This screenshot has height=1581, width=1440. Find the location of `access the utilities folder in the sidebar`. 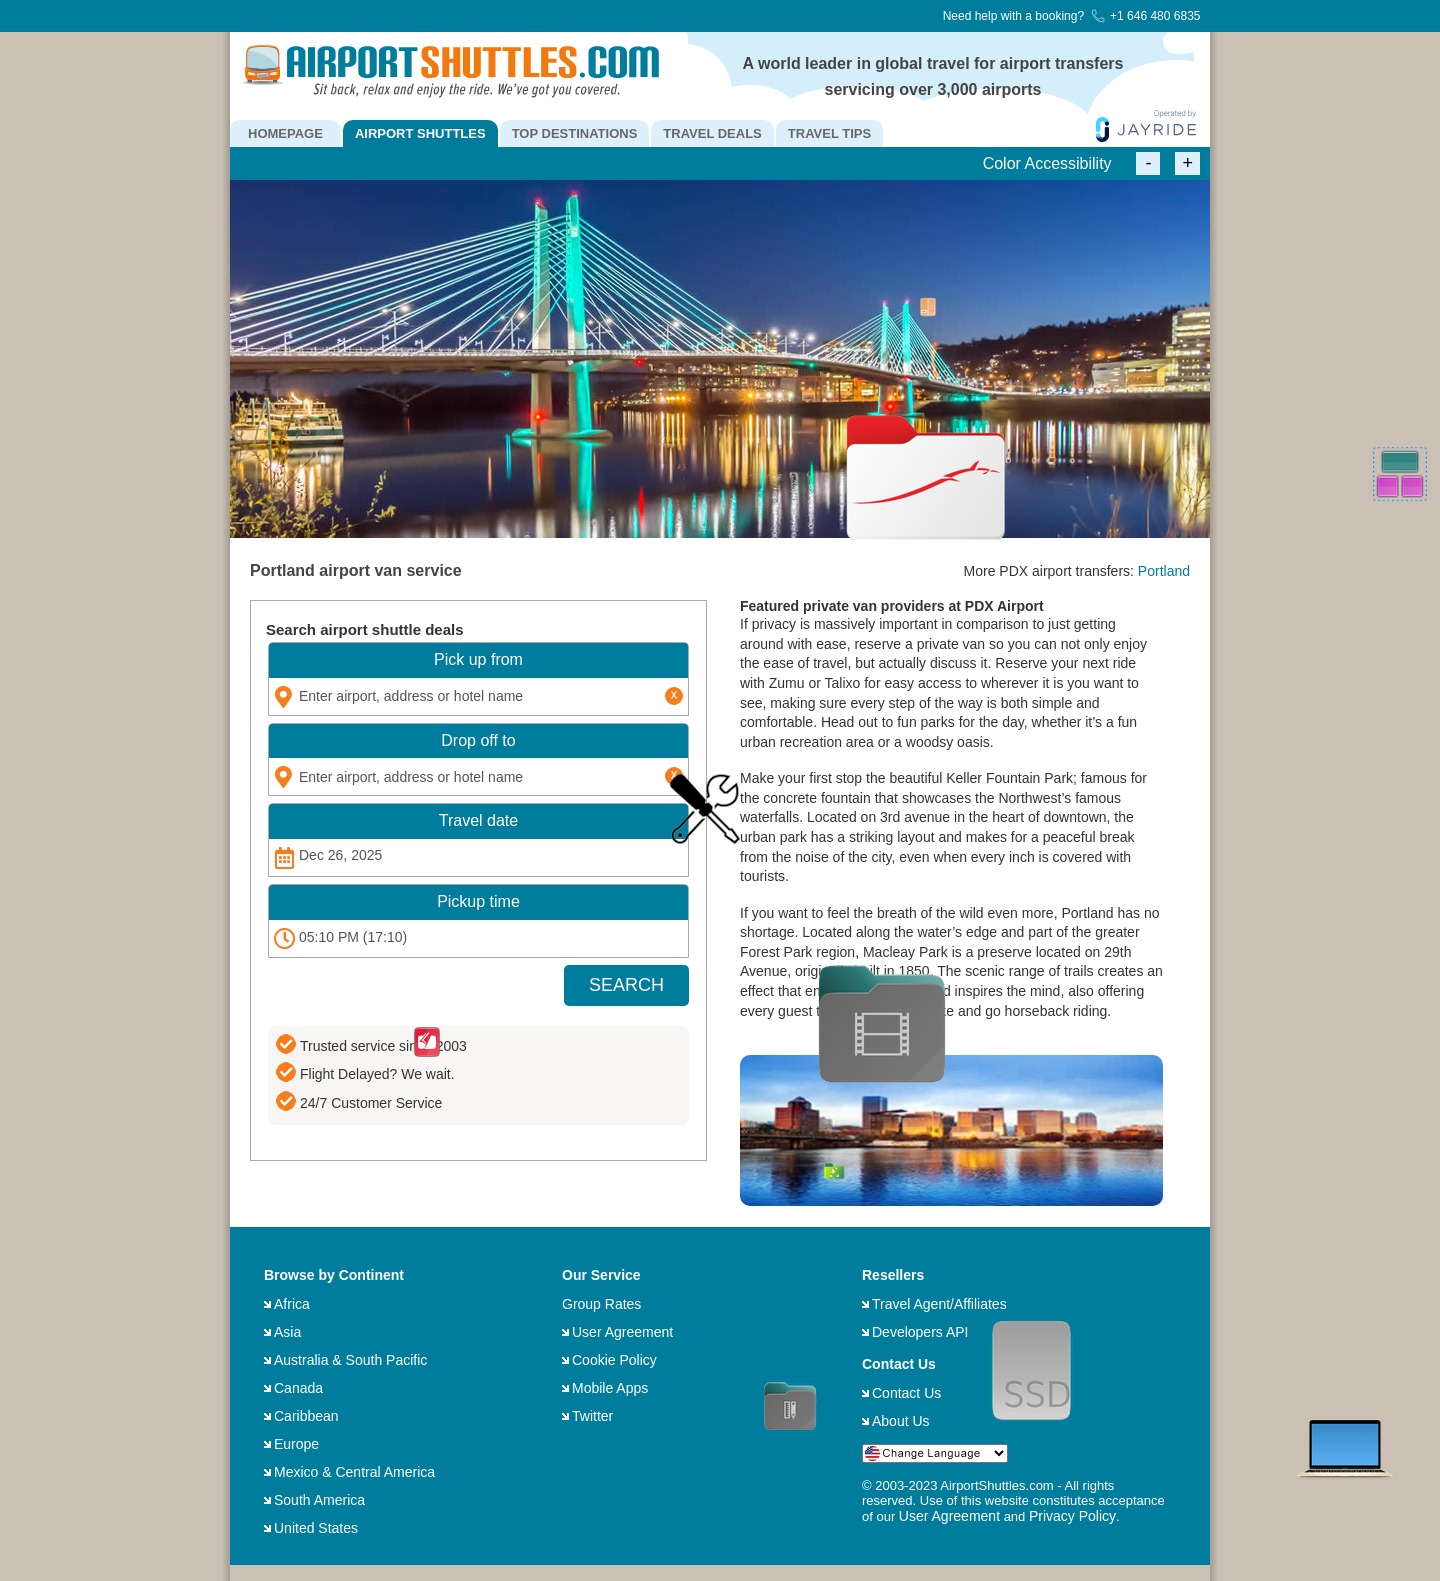

access the utilities folder in the sidebar is located at coordinates (705, 809).